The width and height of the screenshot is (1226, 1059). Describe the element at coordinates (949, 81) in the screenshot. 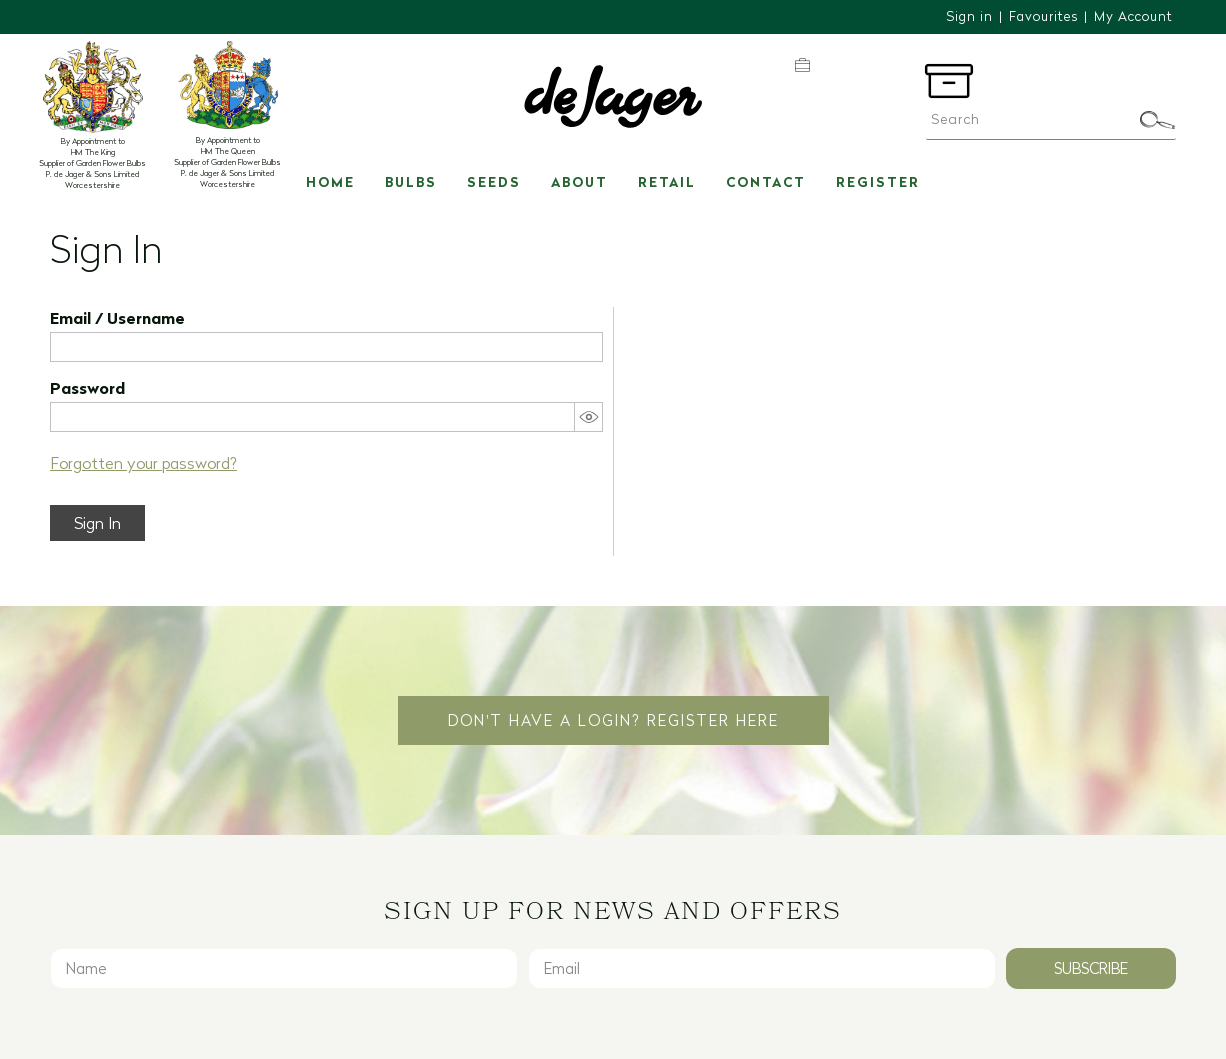

I see `archive selected items` at that location.